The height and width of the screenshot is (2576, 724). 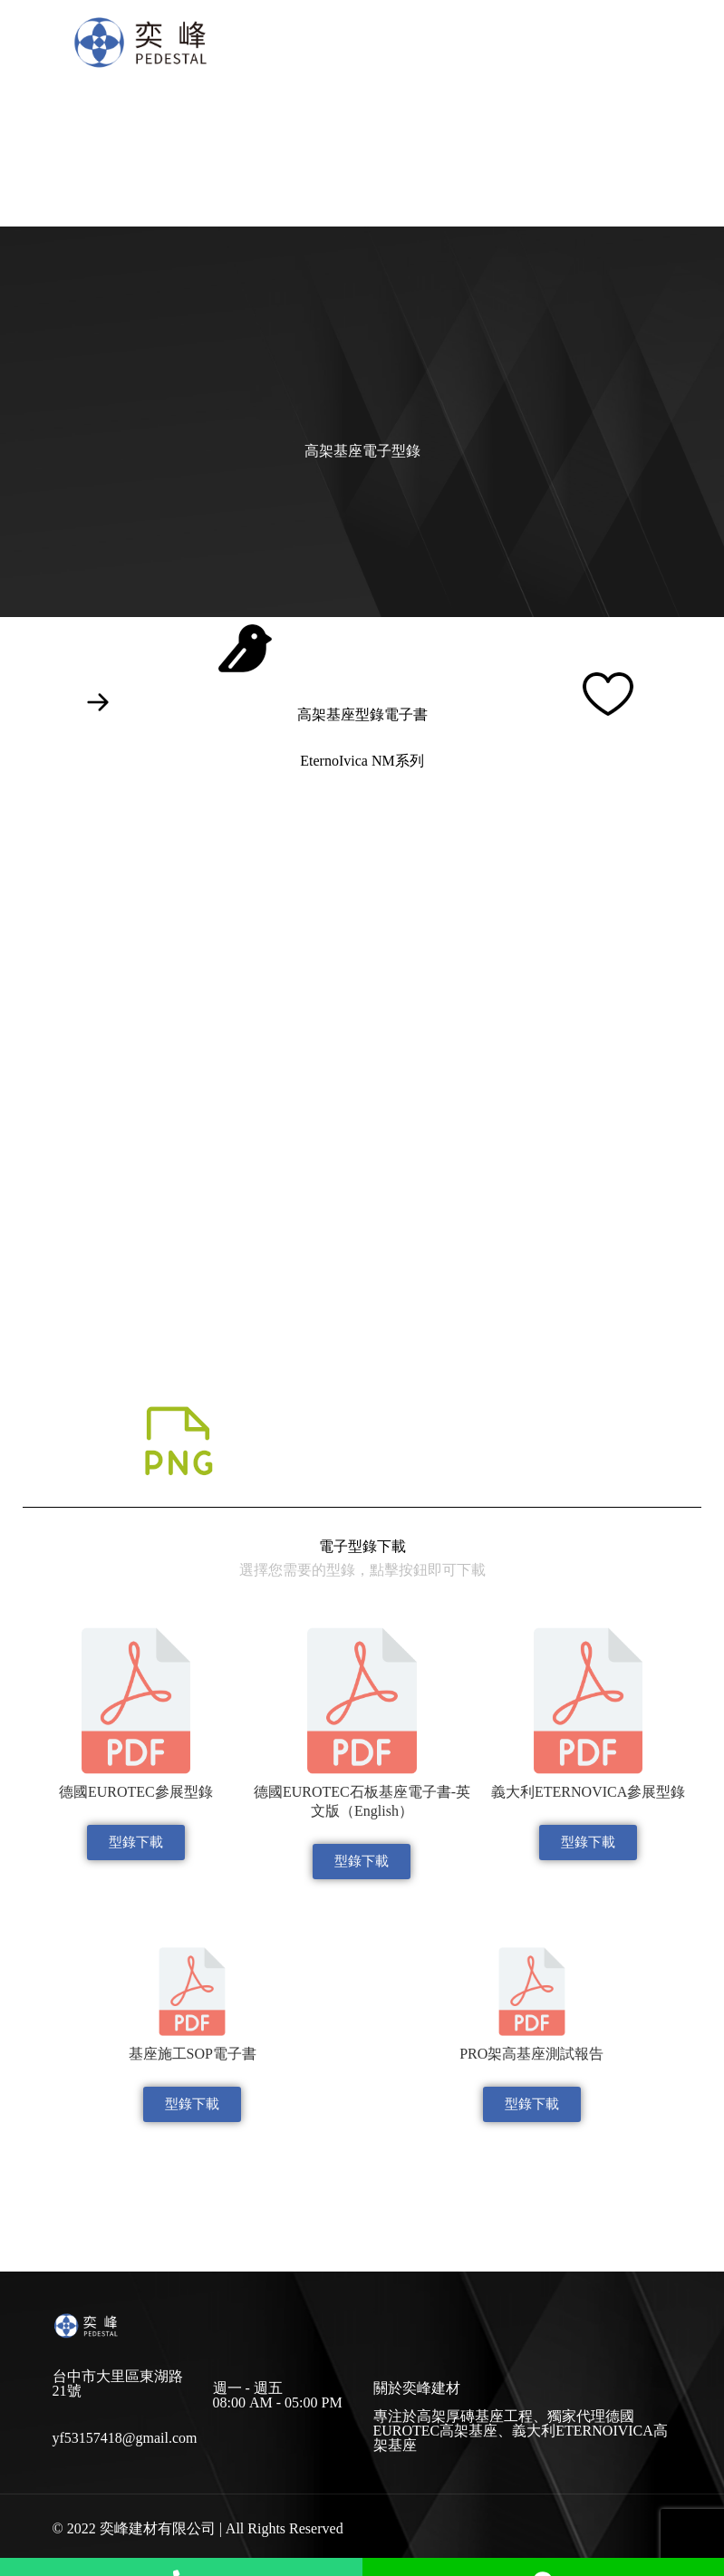 What do you see at coordinates (608, 692) in the screenshot?
I see `add to favorites` at bounding box center [608, 692].